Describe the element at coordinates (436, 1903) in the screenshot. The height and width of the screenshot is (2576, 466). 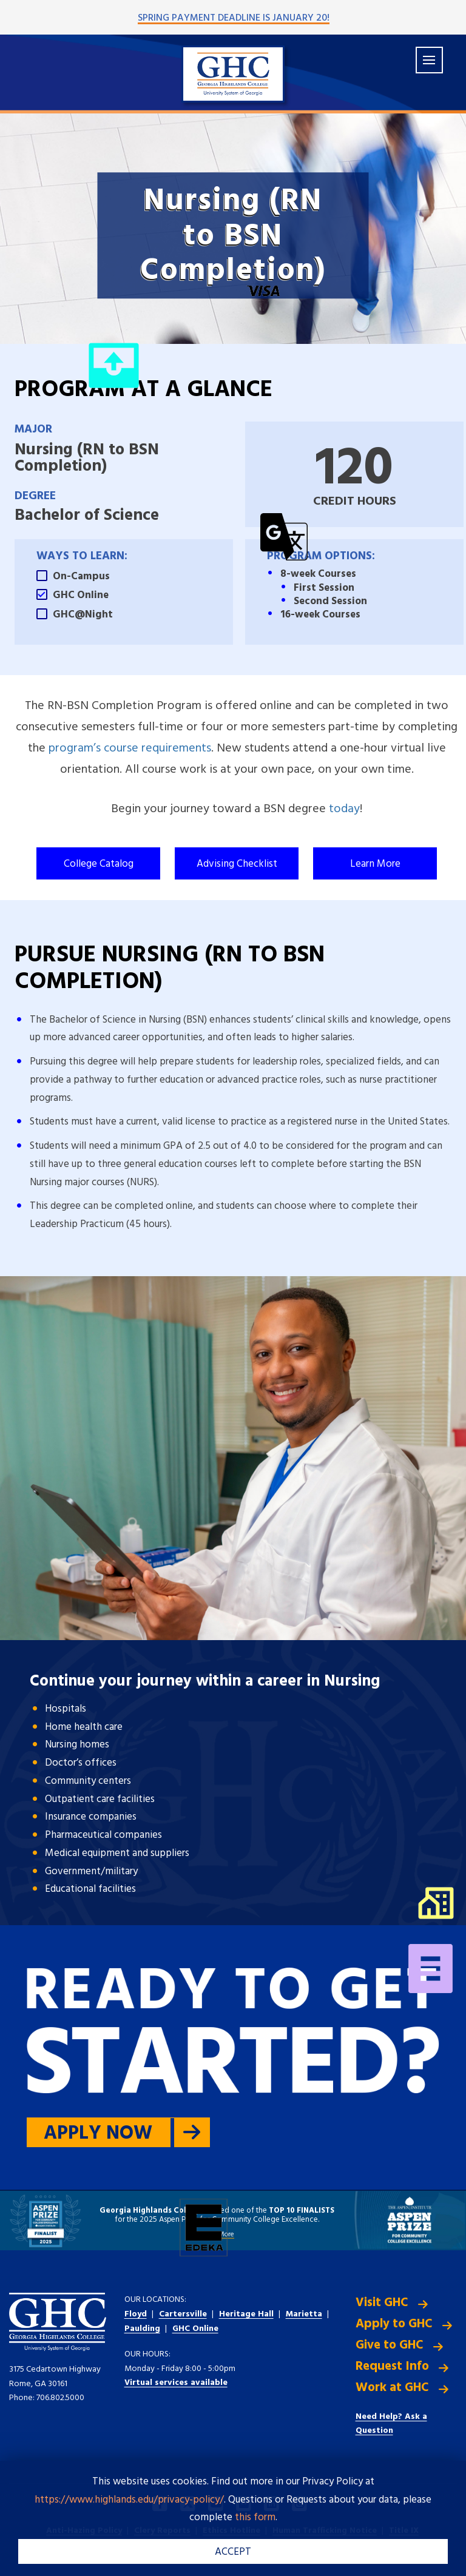
I see `access community or neighborhood features` at that location.